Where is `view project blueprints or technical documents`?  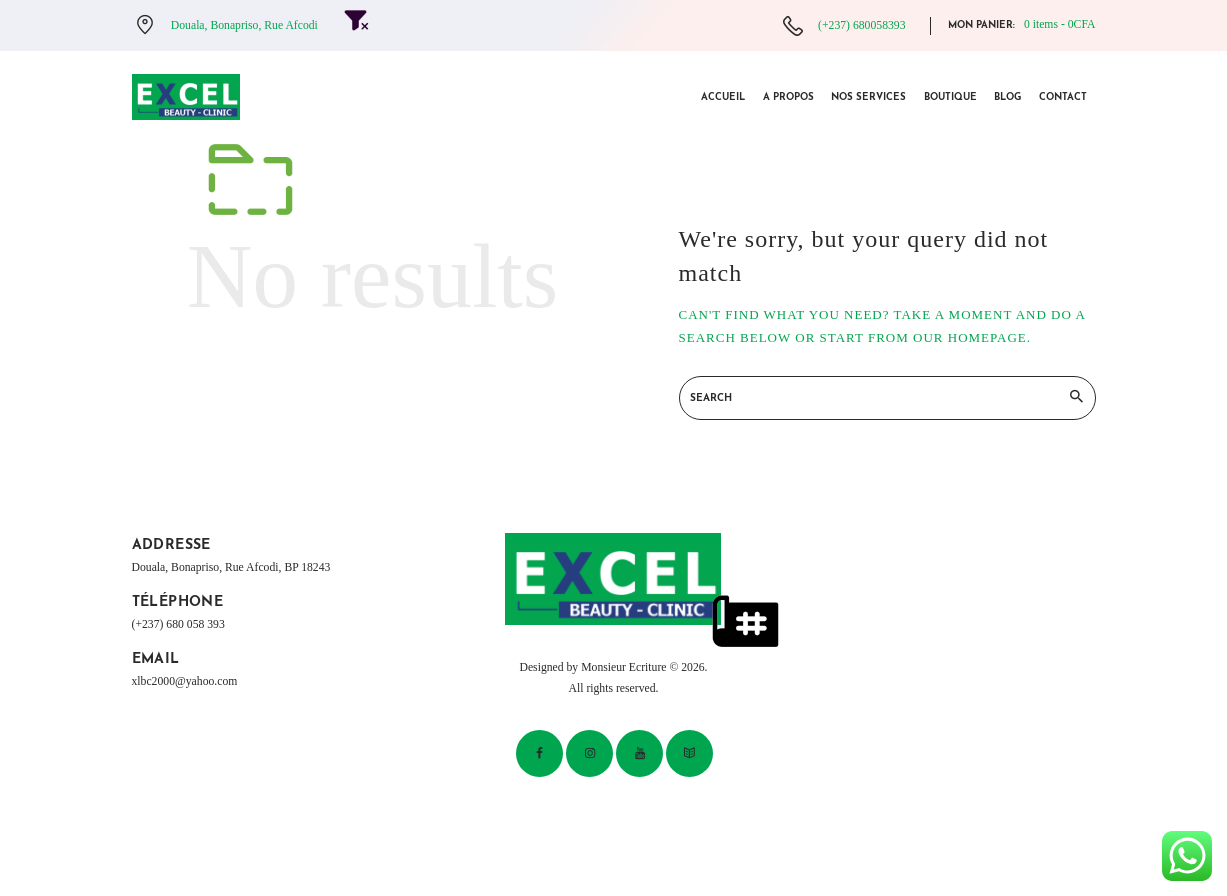 view project blueprints or technical documents is located at coordinates (745, 623).